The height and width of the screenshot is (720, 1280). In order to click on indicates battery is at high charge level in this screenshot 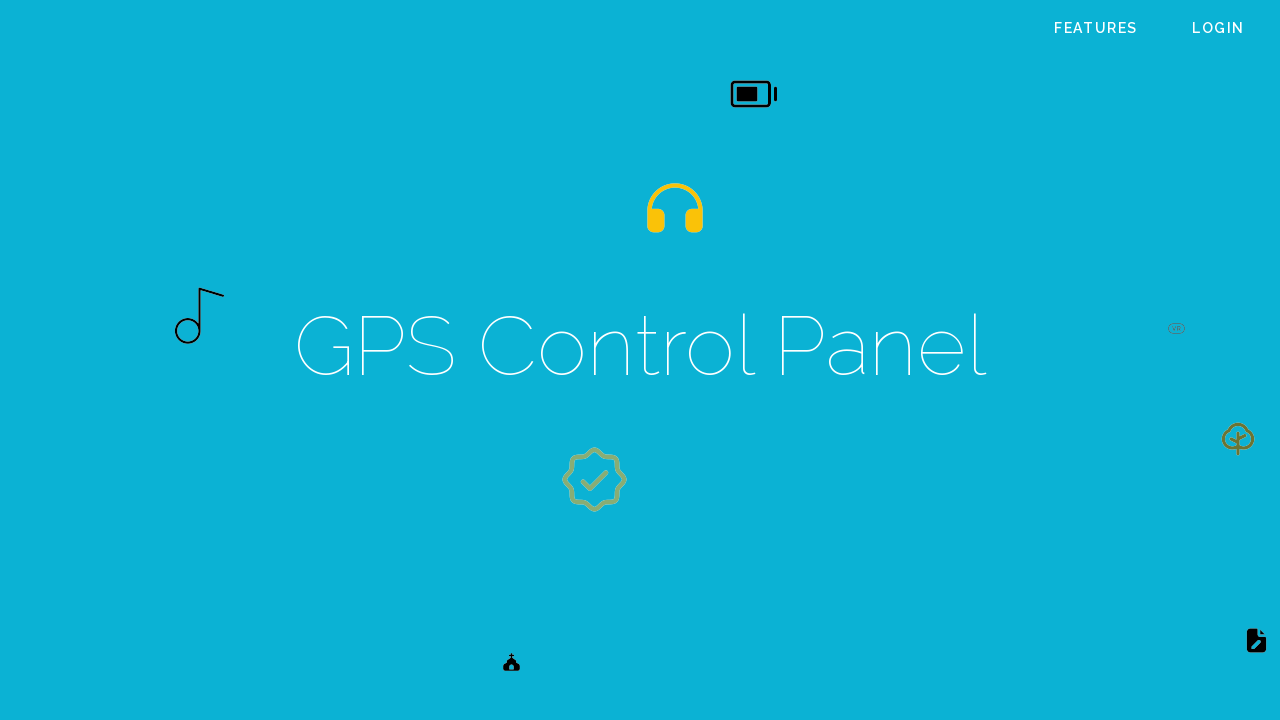, I will do `click(753, 94)`.